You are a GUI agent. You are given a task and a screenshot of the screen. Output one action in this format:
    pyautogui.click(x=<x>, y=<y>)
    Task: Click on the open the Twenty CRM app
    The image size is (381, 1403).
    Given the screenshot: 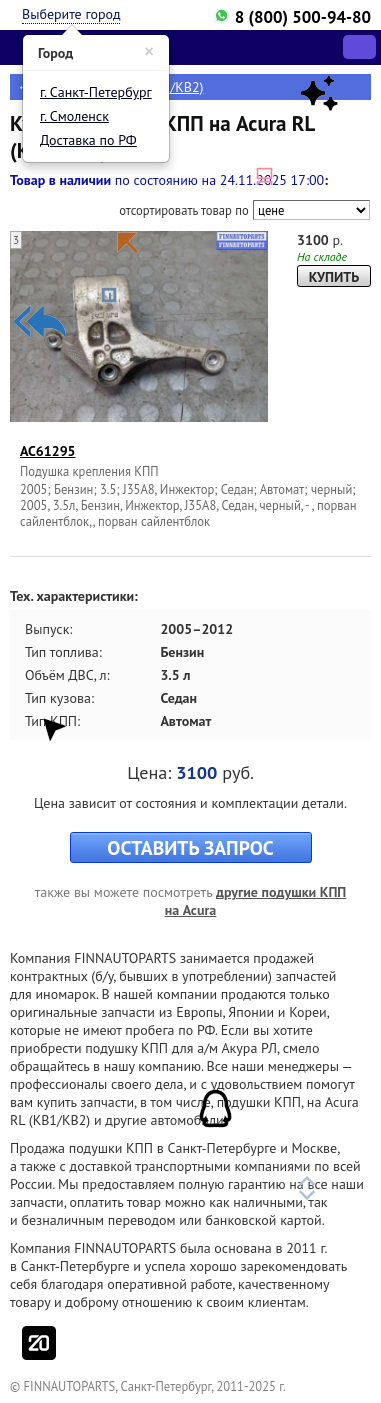 What is the action you would take?
    pyautogui.click(x=39, y=1343)
    